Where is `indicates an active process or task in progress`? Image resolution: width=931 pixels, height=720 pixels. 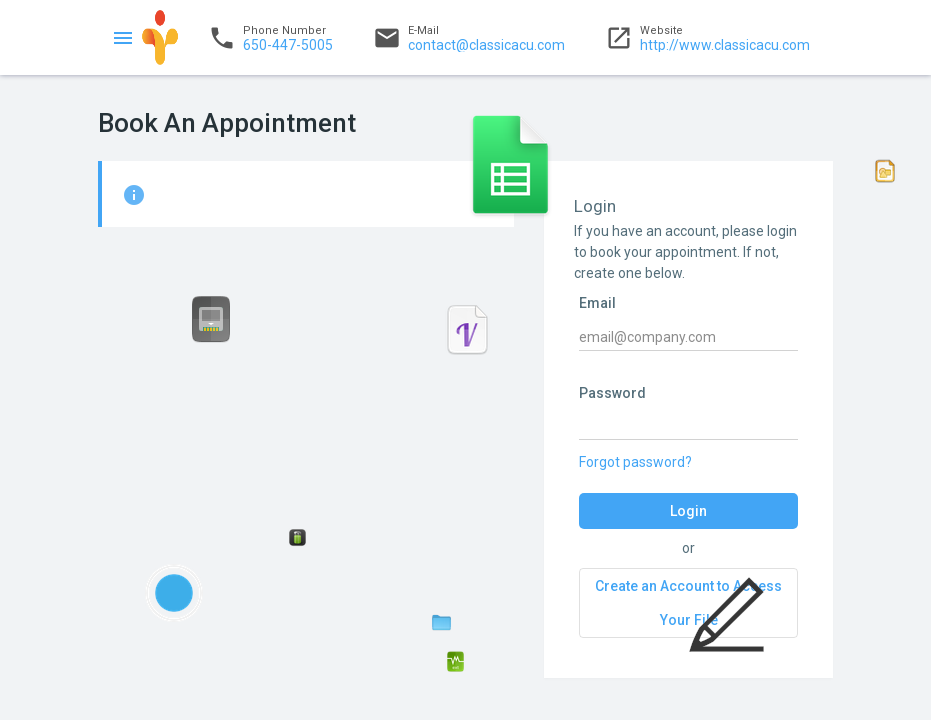 indicates an active process or task in progress is located at coordinates (174, 593).